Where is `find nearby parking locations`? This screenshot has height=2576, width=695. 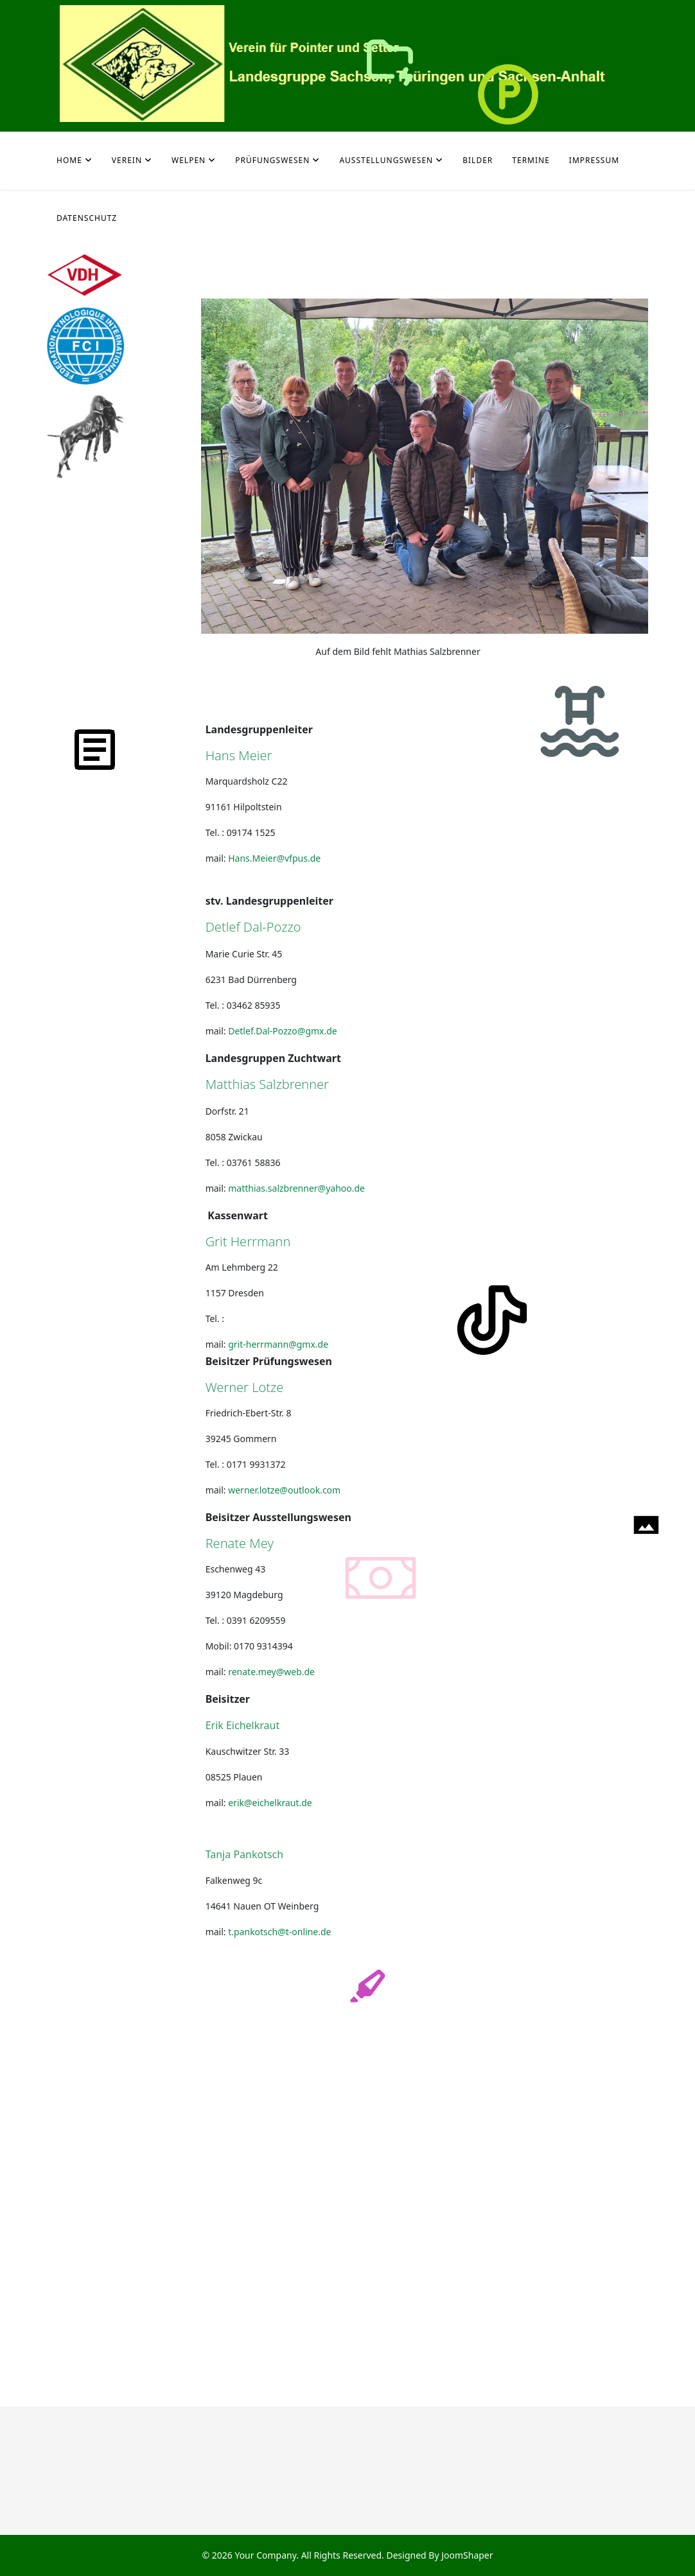 find nearby parking locations is located at coordinates (508, 94).